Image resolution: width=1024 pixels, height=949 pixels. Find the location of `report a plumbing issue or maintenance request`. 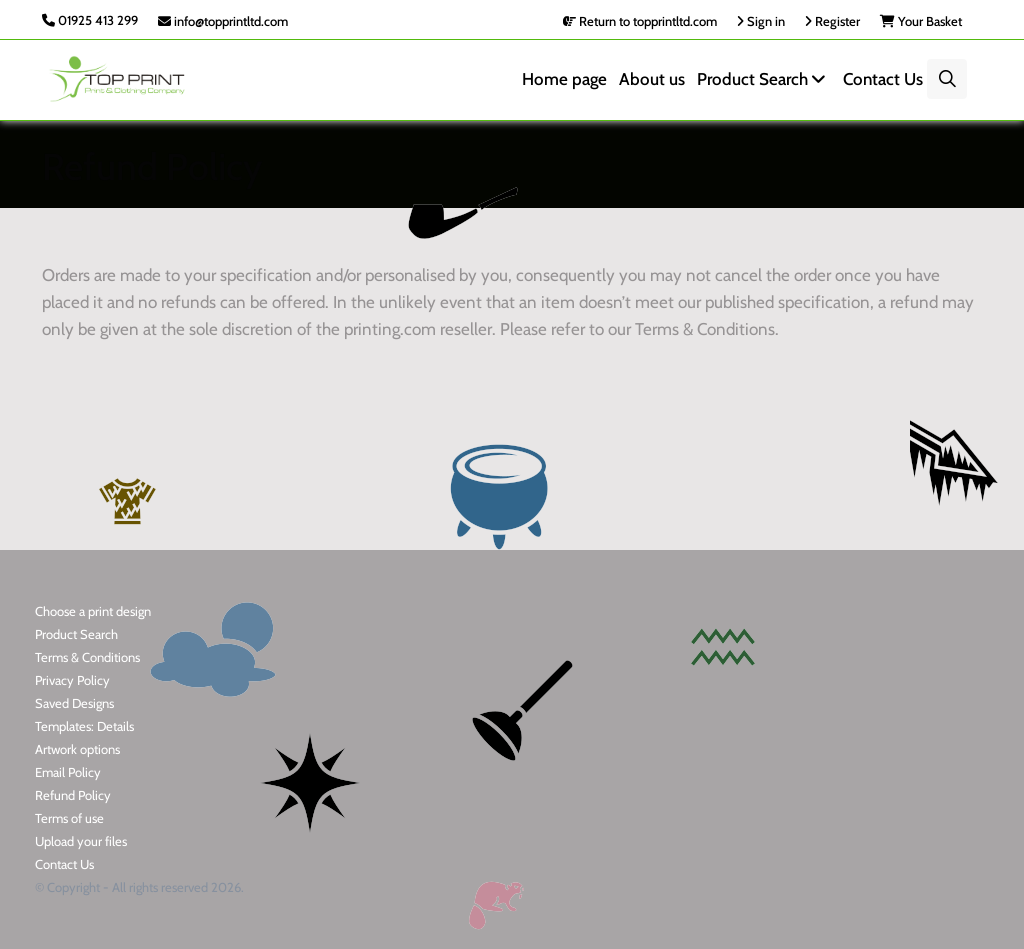

report a plumbing issue or maintenance request is located at coordinates (522, 710).